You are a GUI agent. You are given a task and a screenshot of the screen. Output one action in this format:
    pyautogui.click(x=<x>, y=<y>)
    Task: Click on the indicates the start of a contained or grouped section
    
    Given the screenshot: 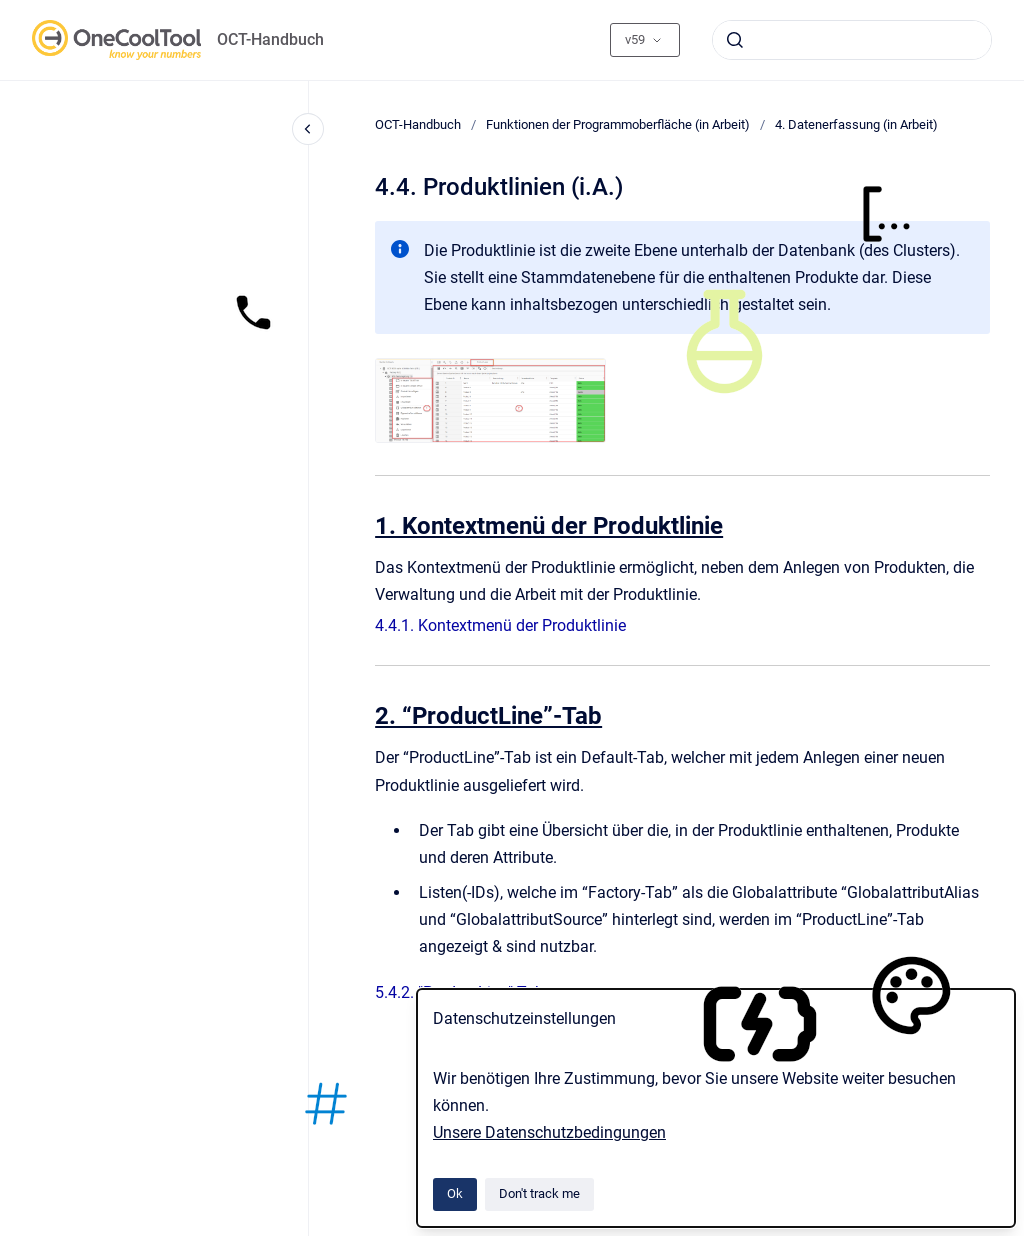 What is the action you would take?
    pyautogui.click(x=888, y=214)
    